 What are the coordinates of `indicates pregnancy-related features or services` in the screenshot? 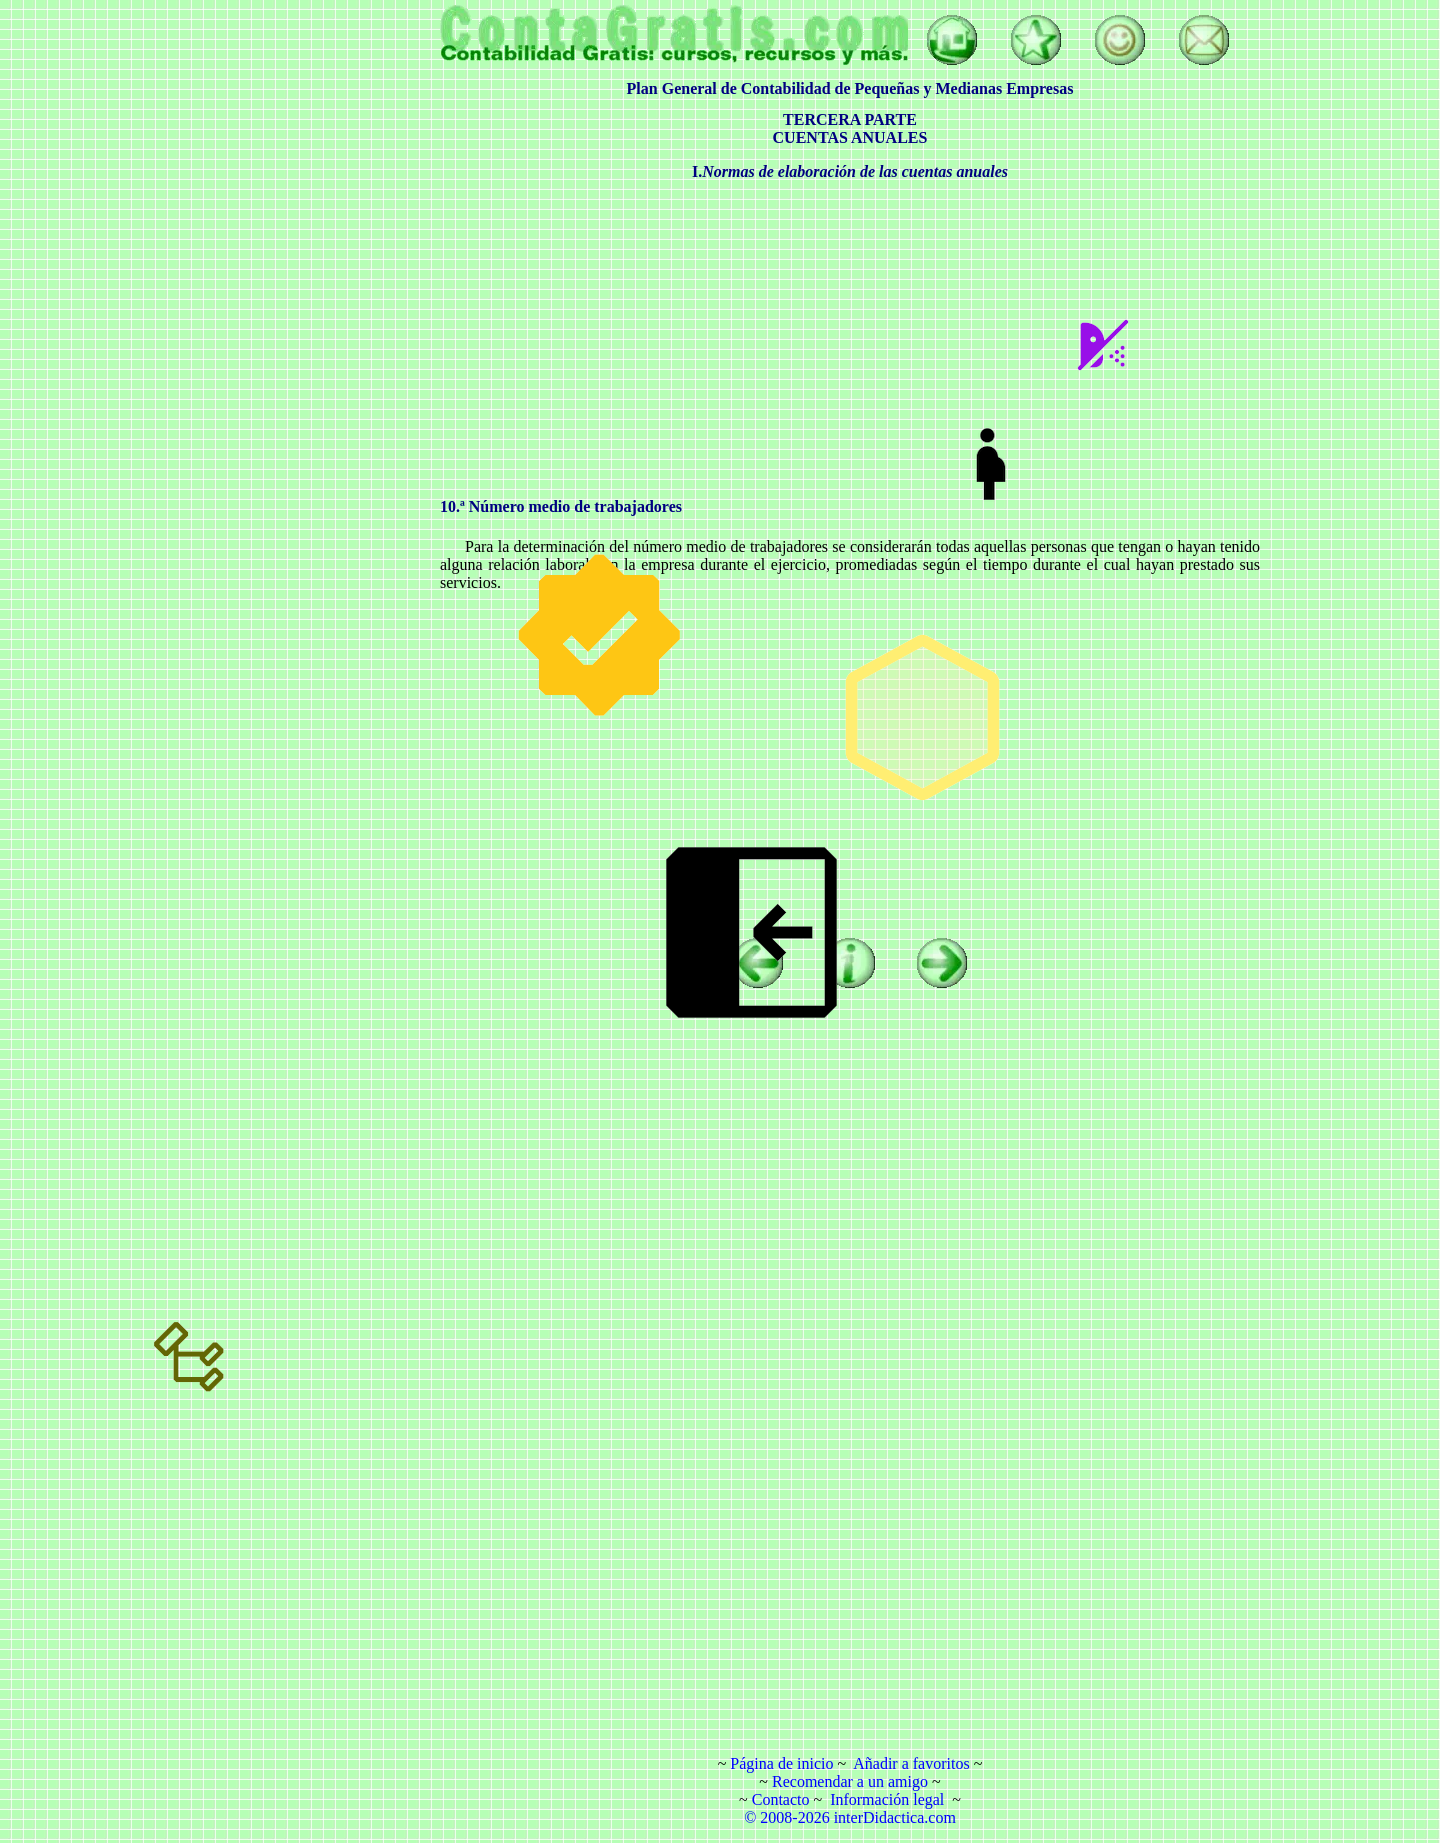 It's located at (991, 464).